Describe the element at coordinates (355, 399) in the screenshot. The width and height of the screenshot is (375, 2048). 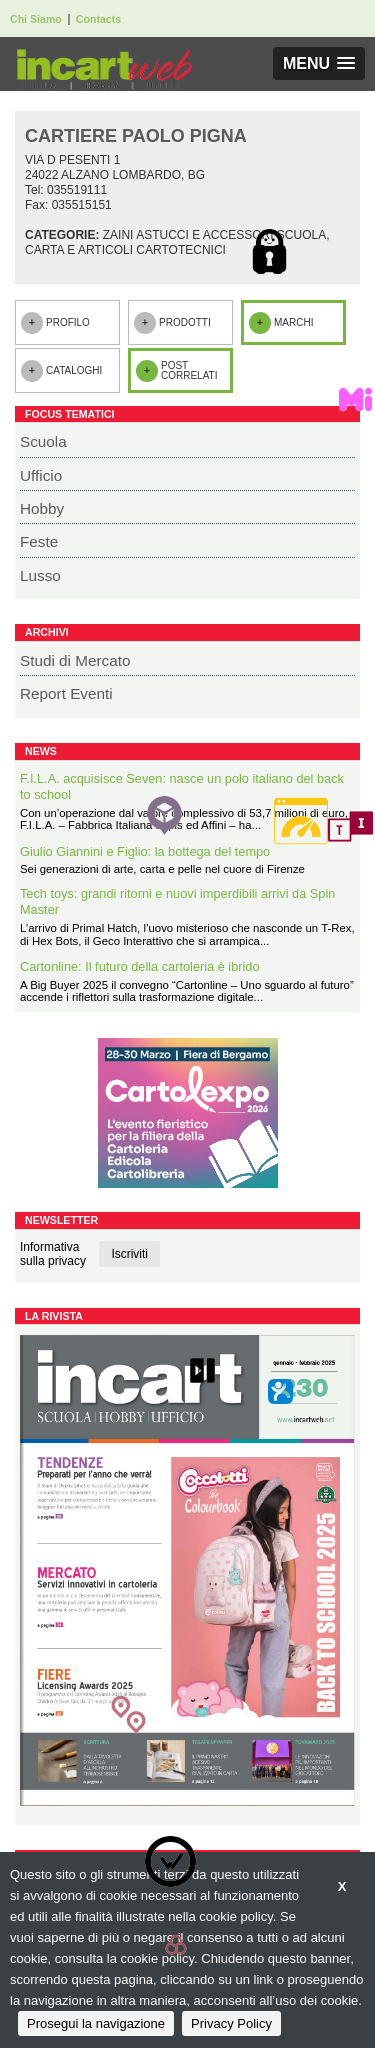
I see `open the Misskey app` at that location.